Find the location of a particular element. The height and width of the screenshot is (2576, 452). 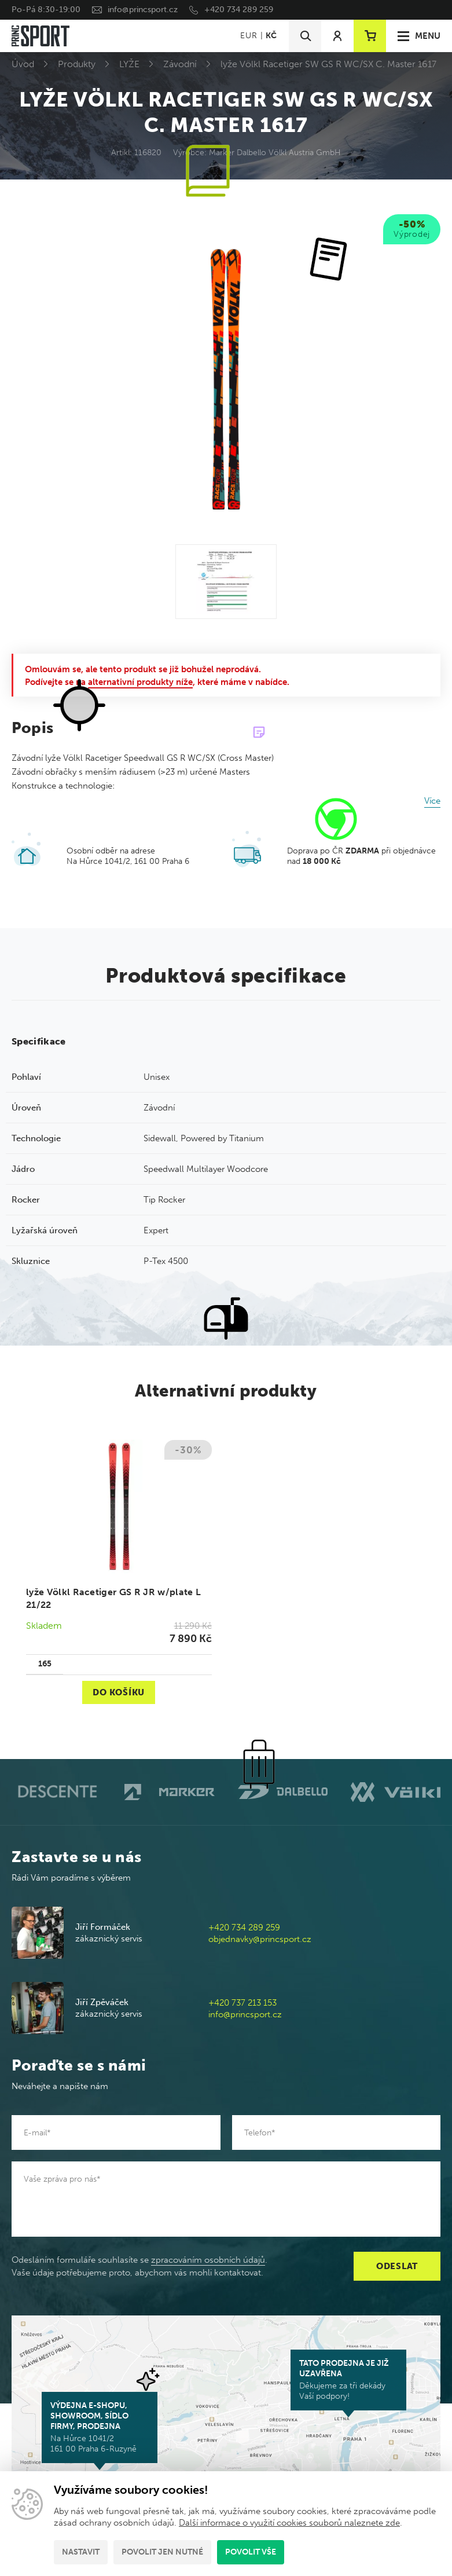

view your resume or CV is located at coordinates (328, 259).